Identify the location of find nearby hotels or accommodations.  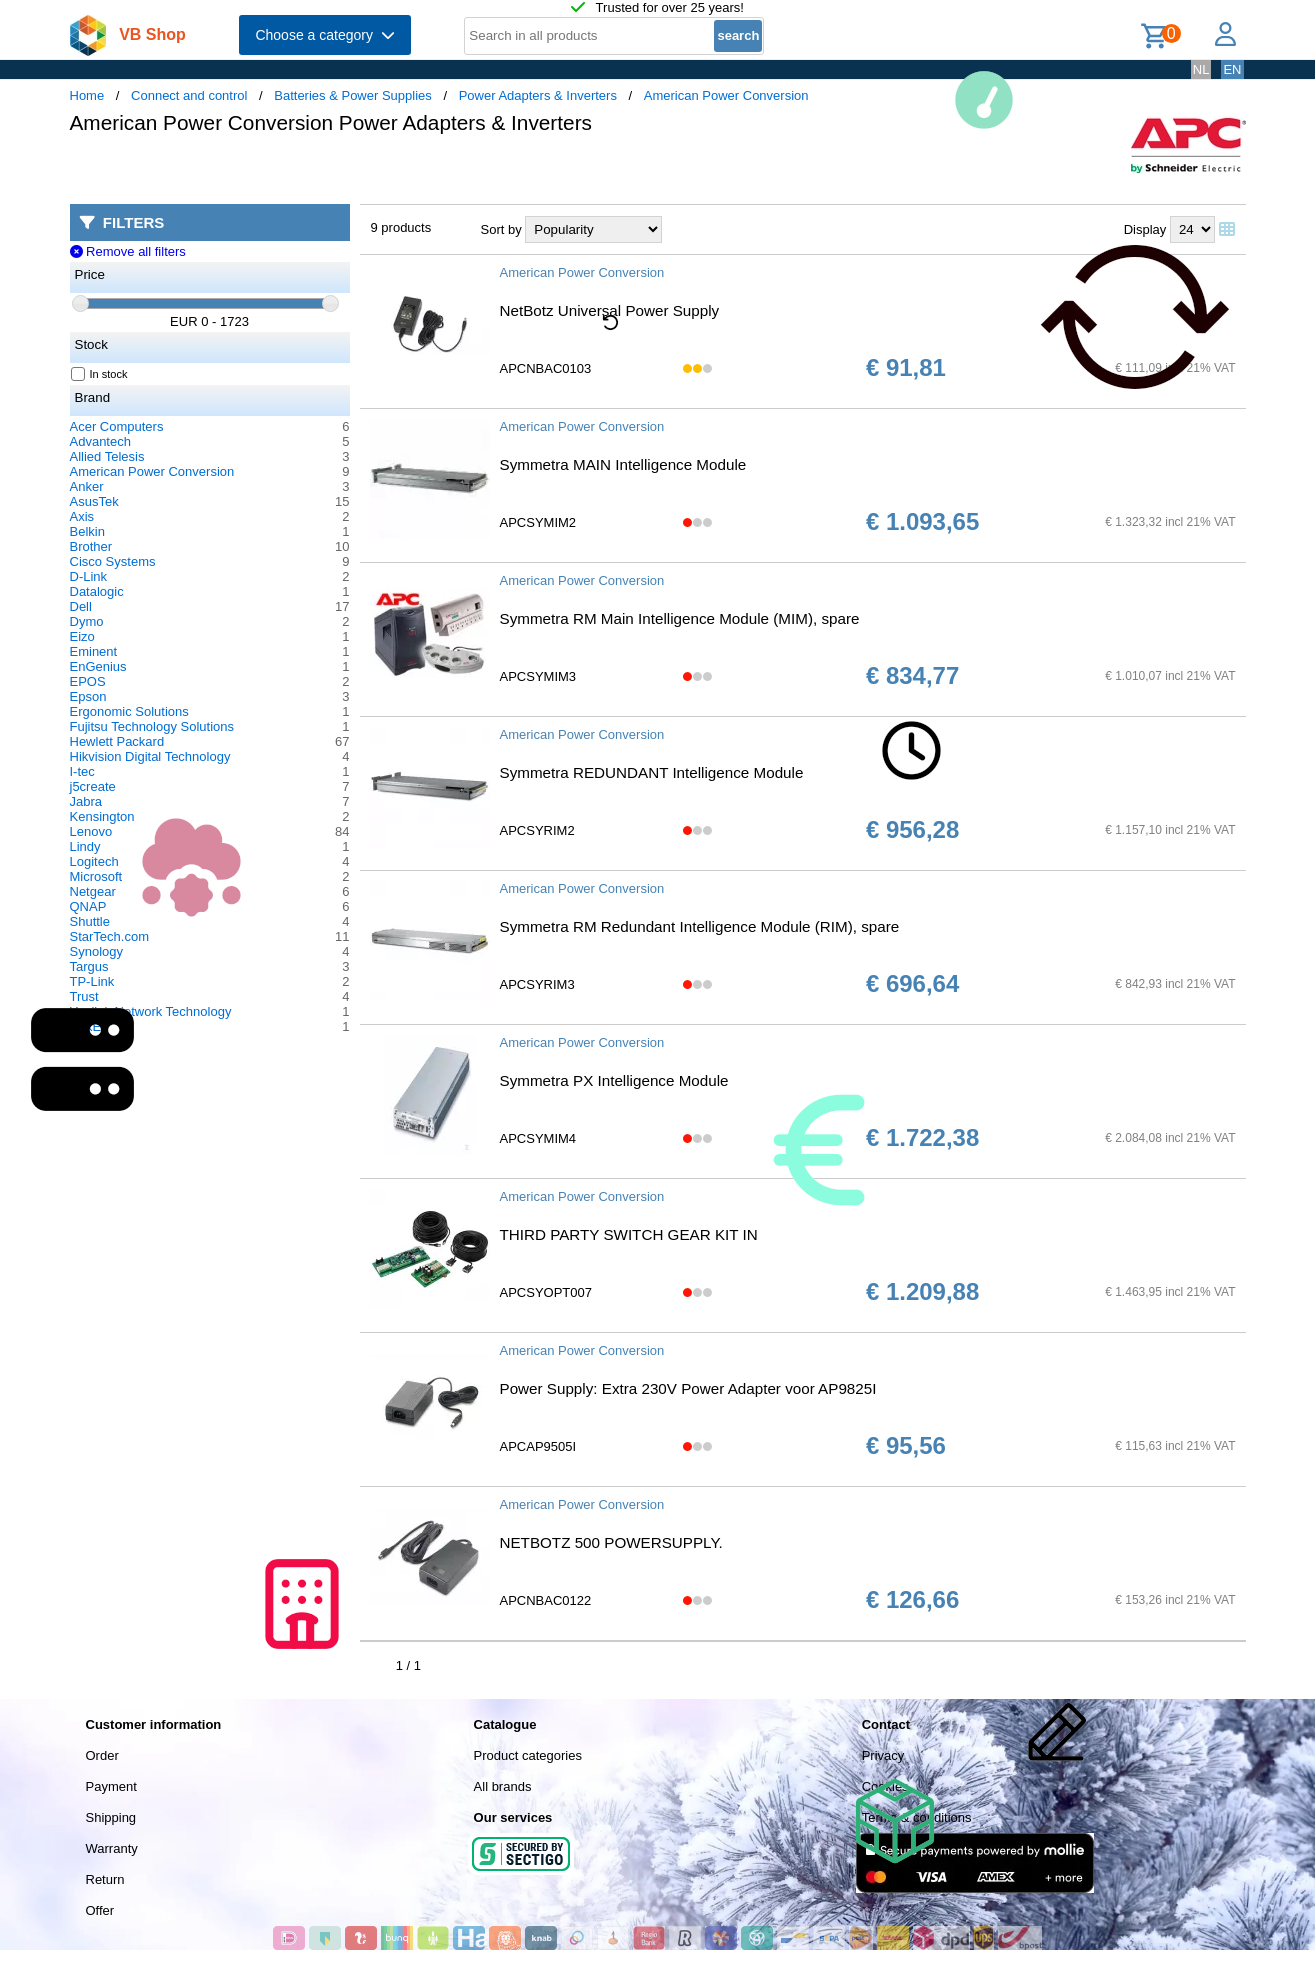
(302, 1604).